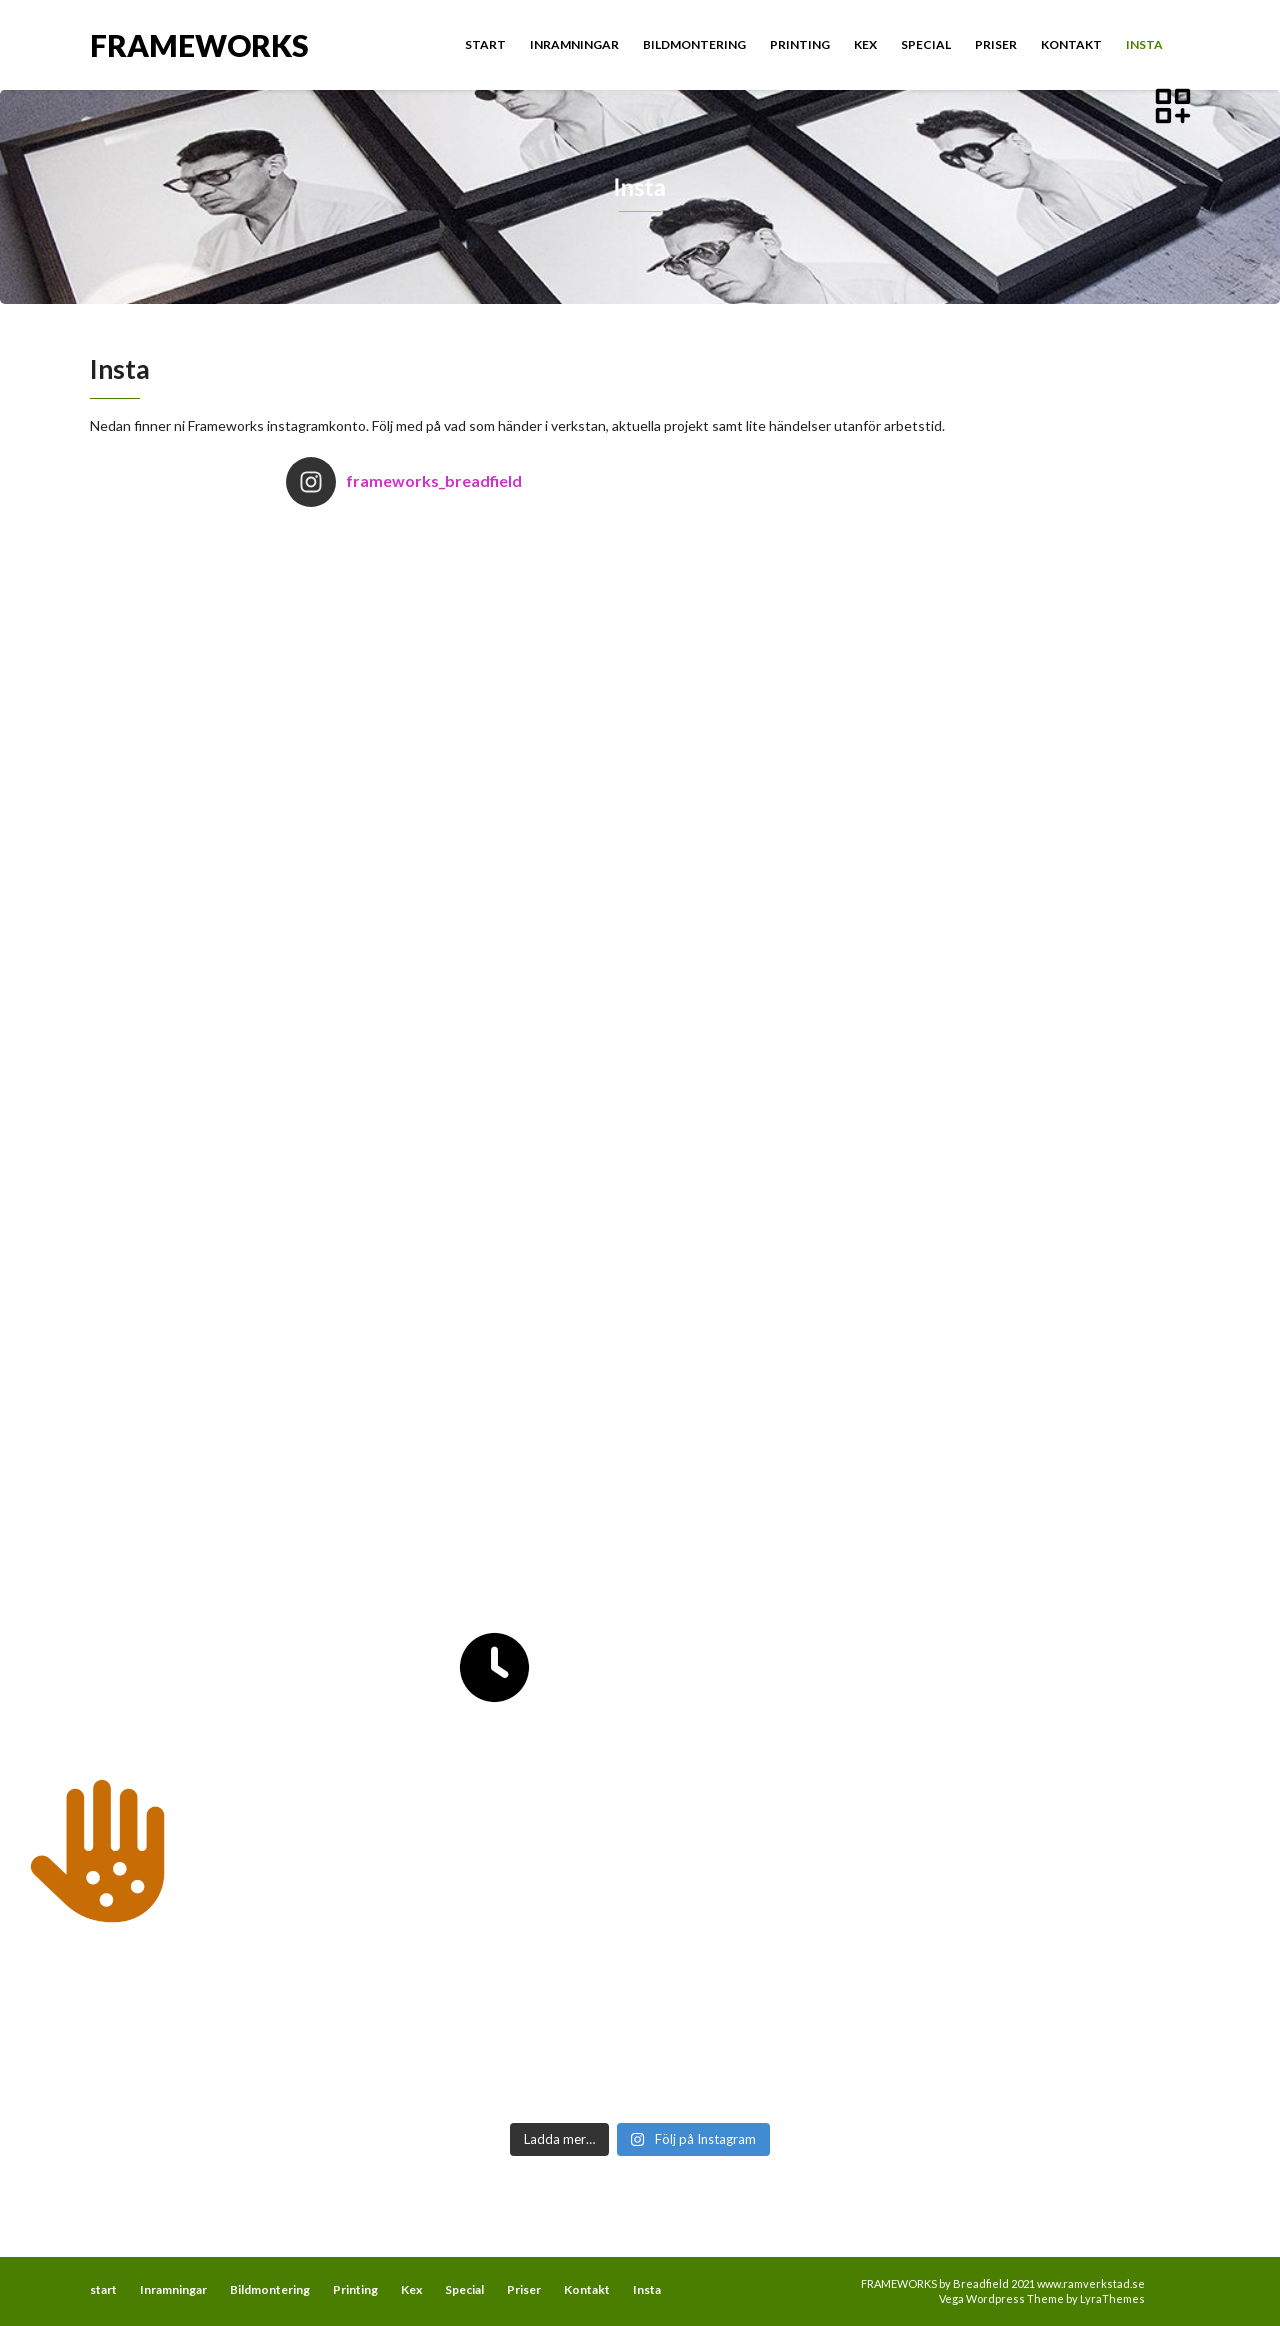  I want to click on view time or clock settings, so click(494, 1667).